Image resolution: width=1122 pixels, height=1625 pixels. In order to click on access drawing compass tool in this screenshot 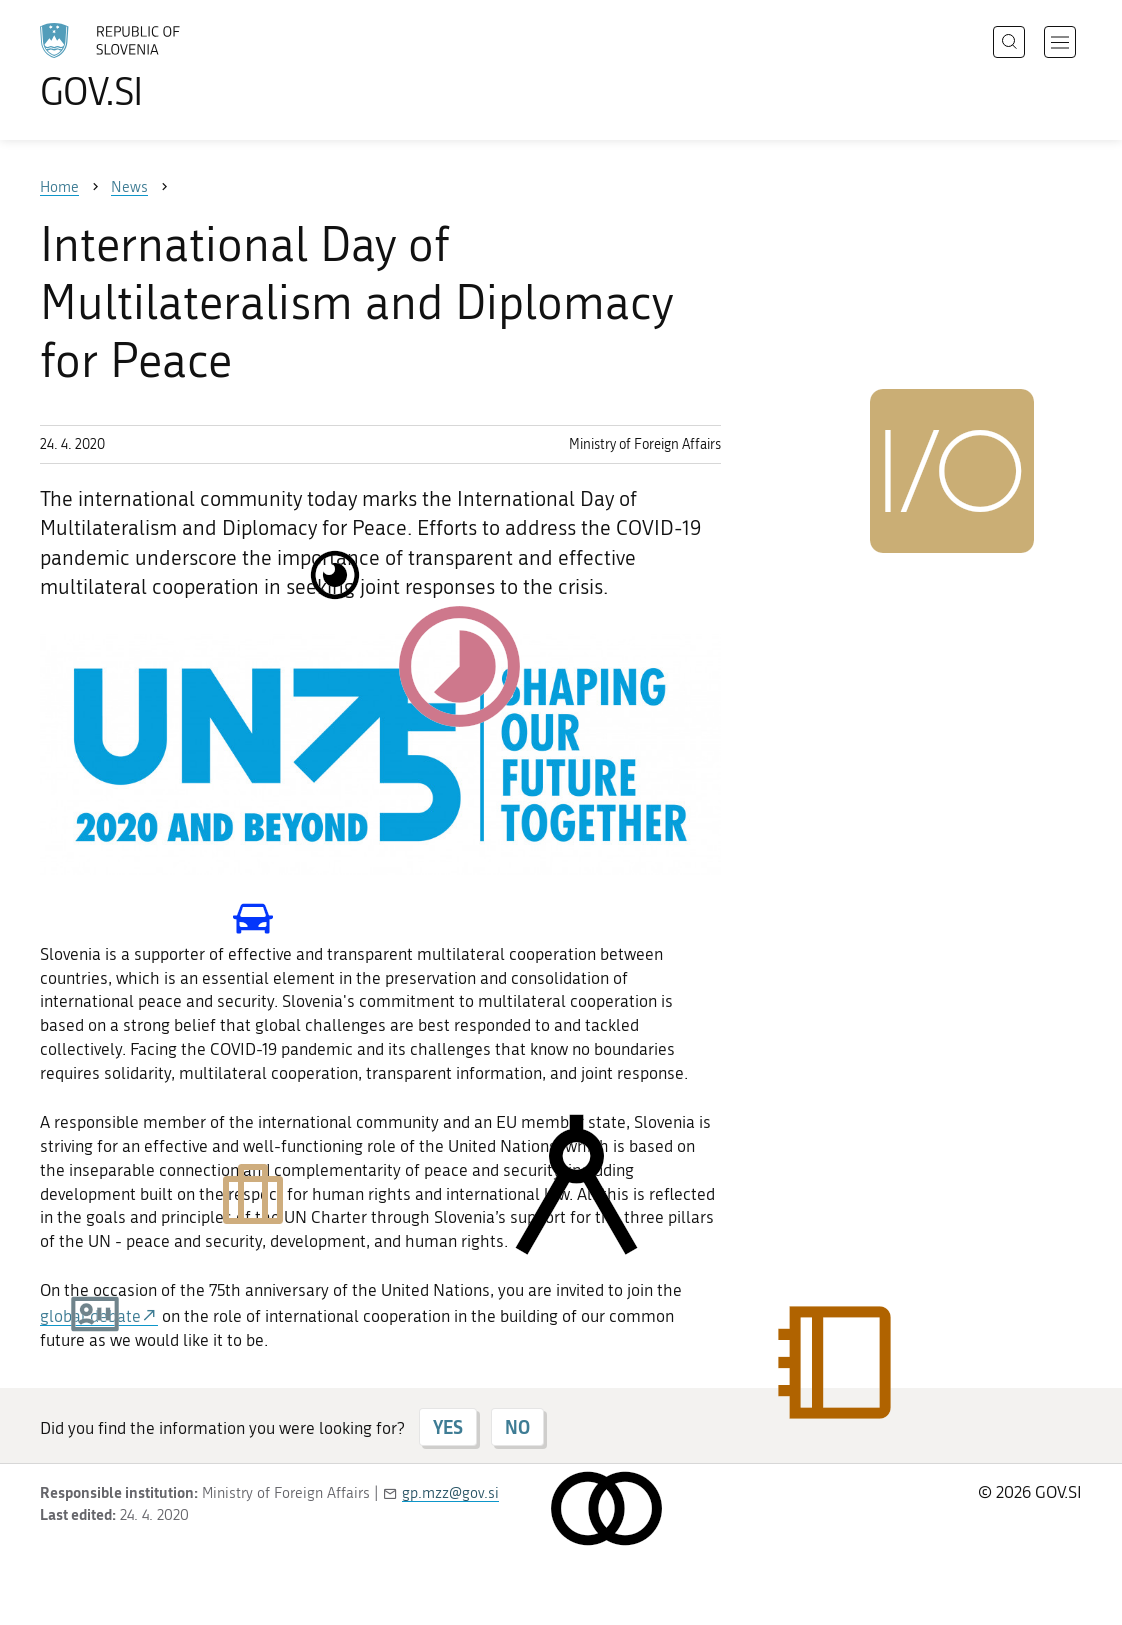, I will do `click(576, 1183)`.